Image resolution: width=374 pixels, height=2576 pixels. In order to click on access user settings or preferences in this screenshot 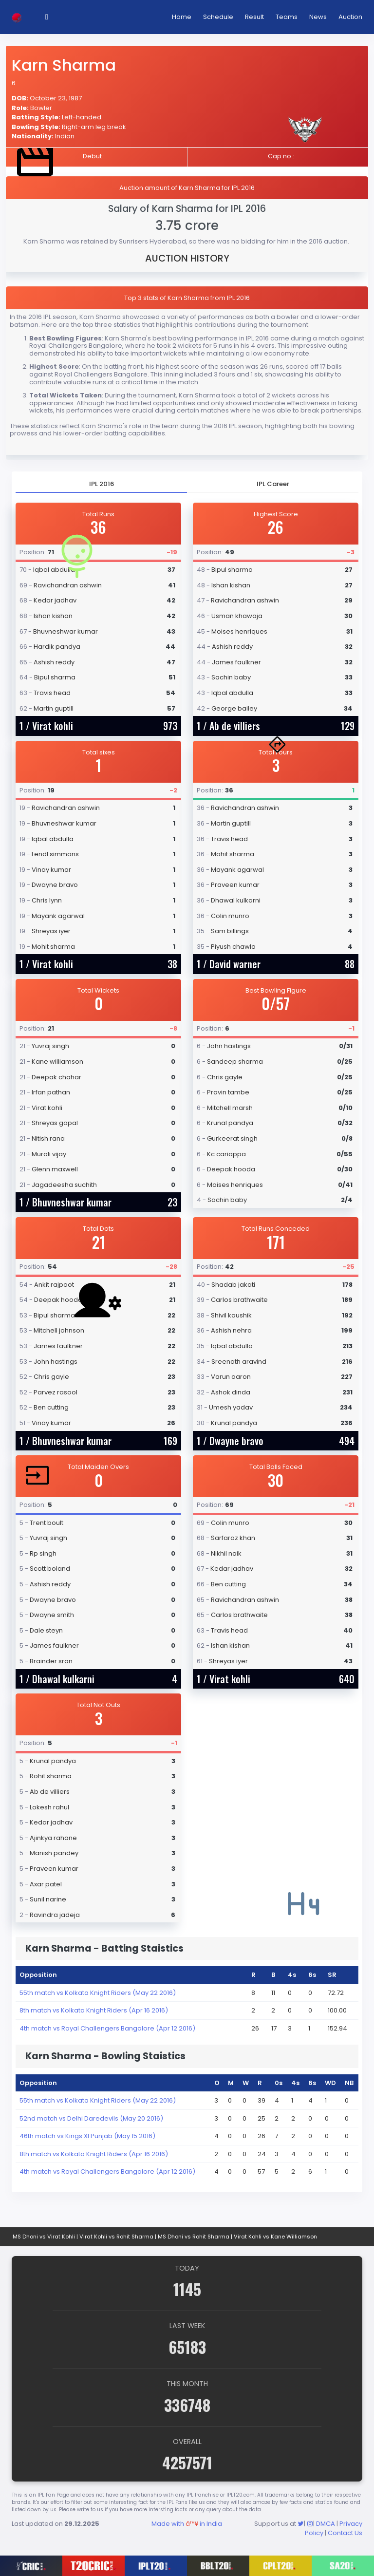, I will do `click(96, 1301)`.